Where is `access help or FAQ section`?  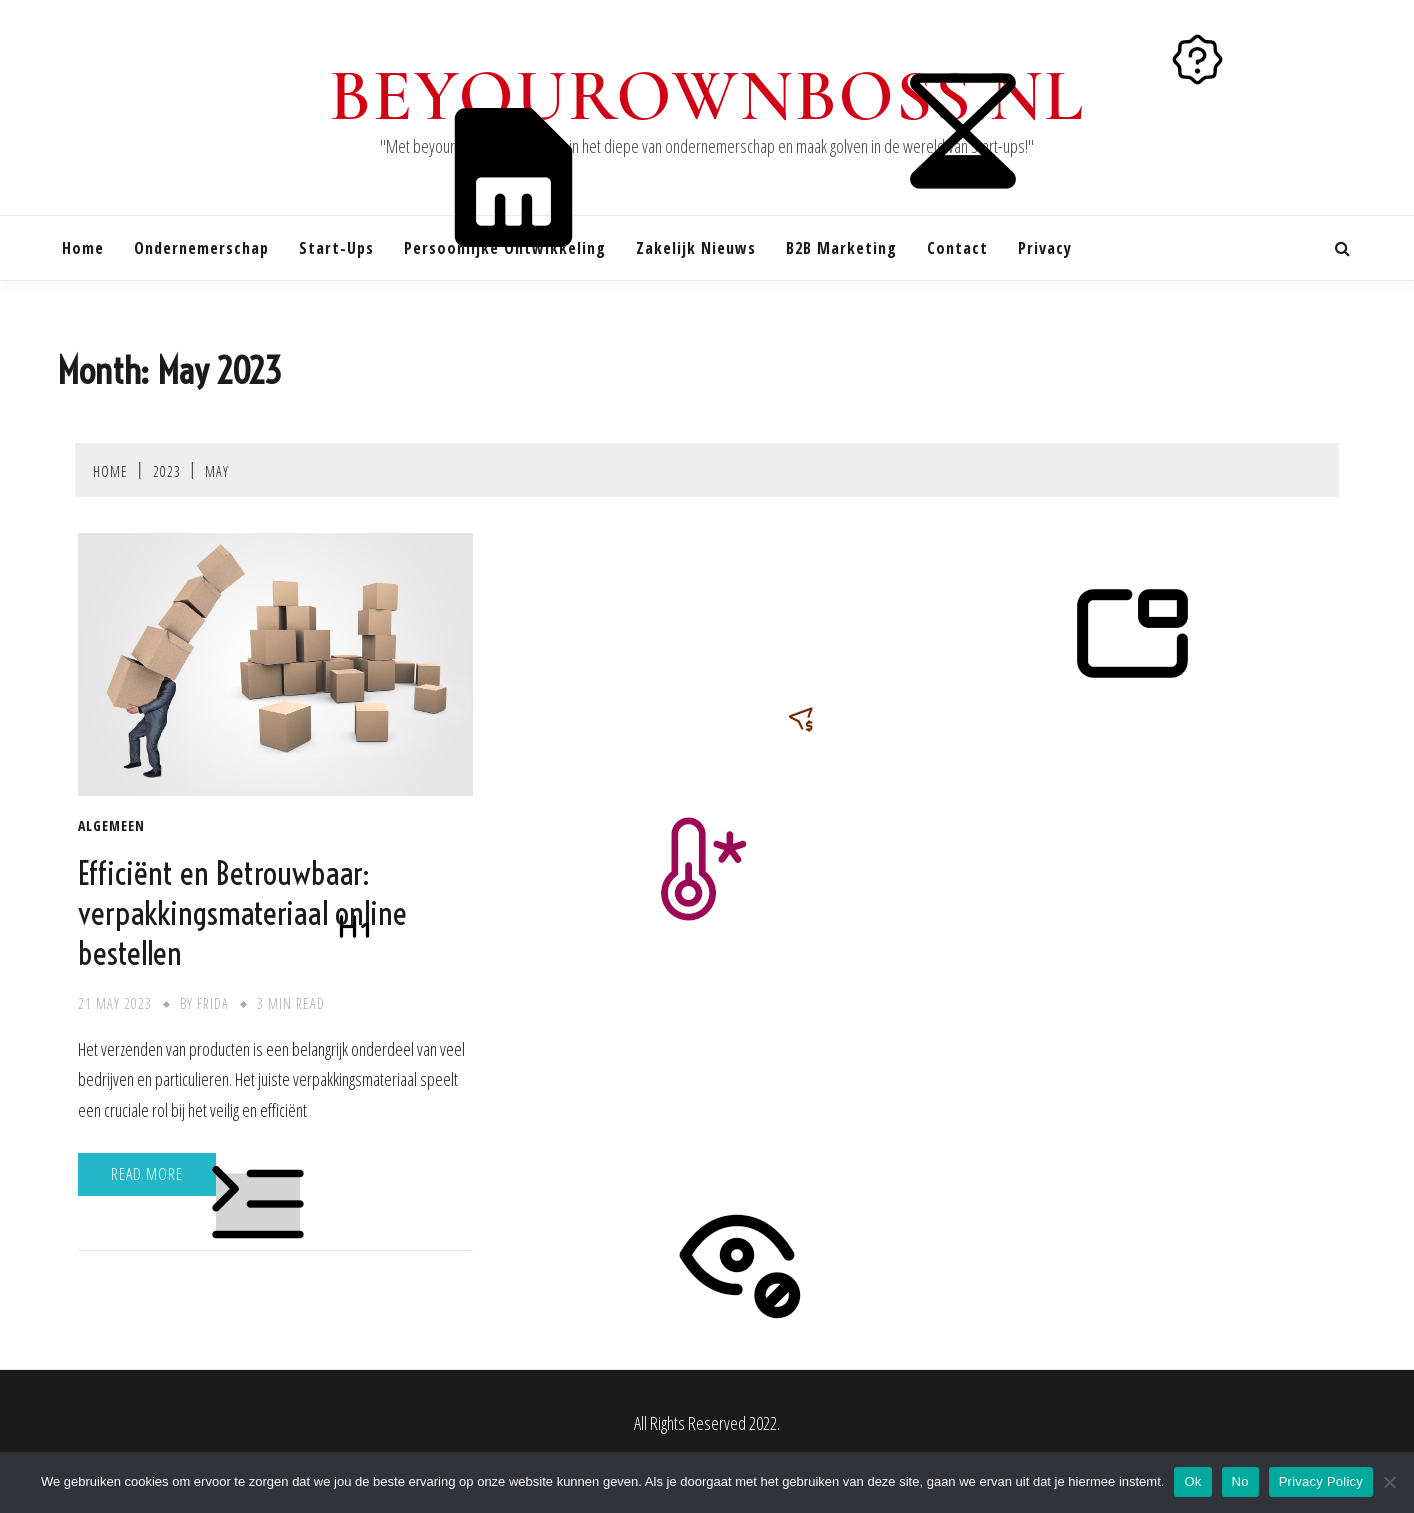
access help or FAQ section is located at coordinates (1197, 59).